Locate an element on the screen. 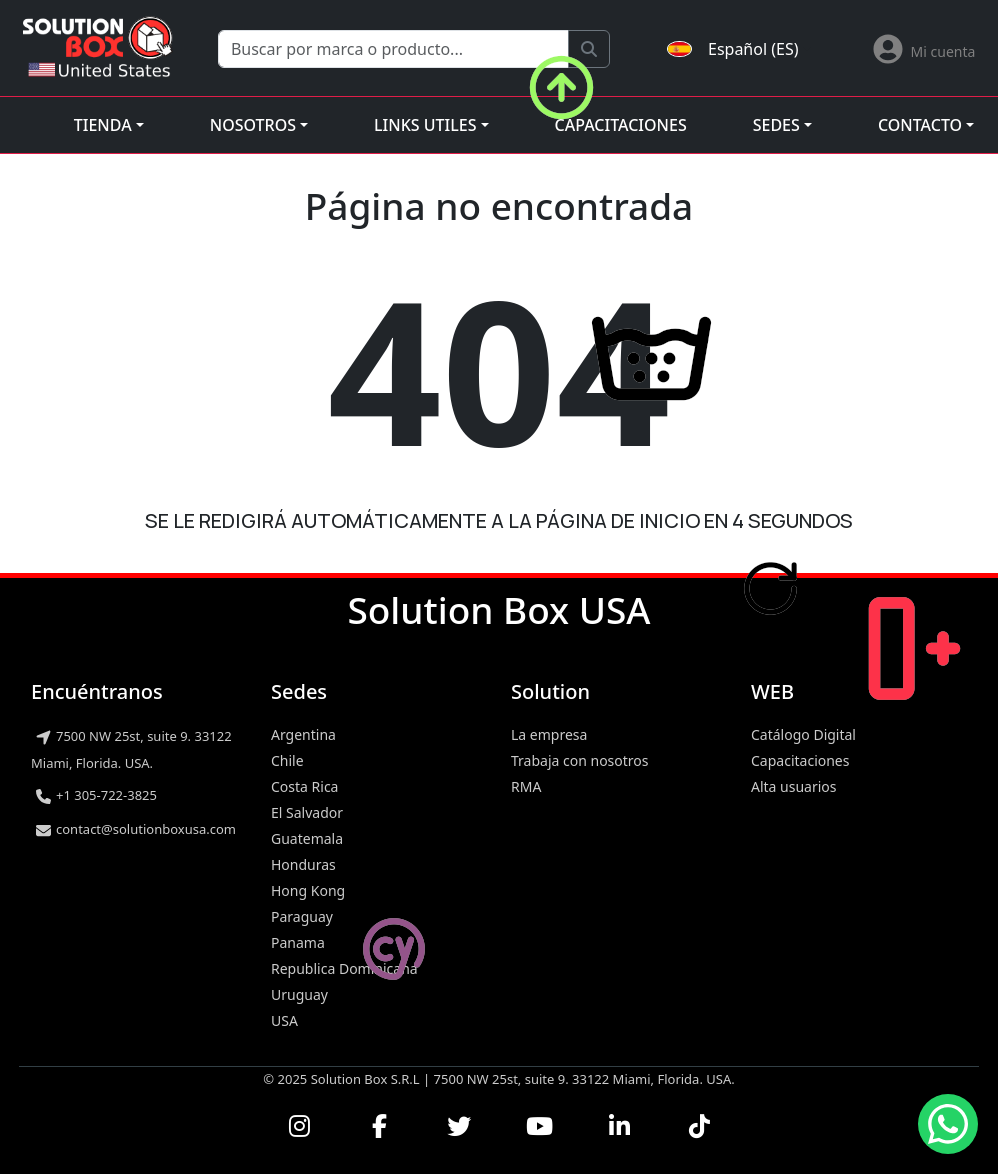 This screenshot has width=998, height=1174. cypress testing framework logo is located at coordinates (394, 949).